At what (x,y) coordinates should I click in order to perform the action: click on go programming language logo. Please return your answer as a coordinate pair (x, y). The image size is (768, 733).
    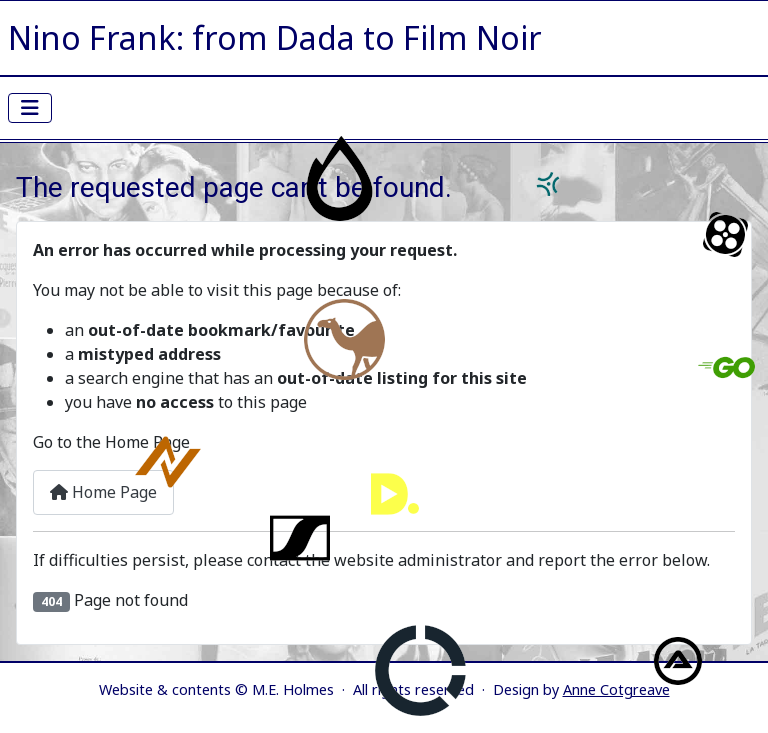
    Looking at the image, I should click on (726, 367).